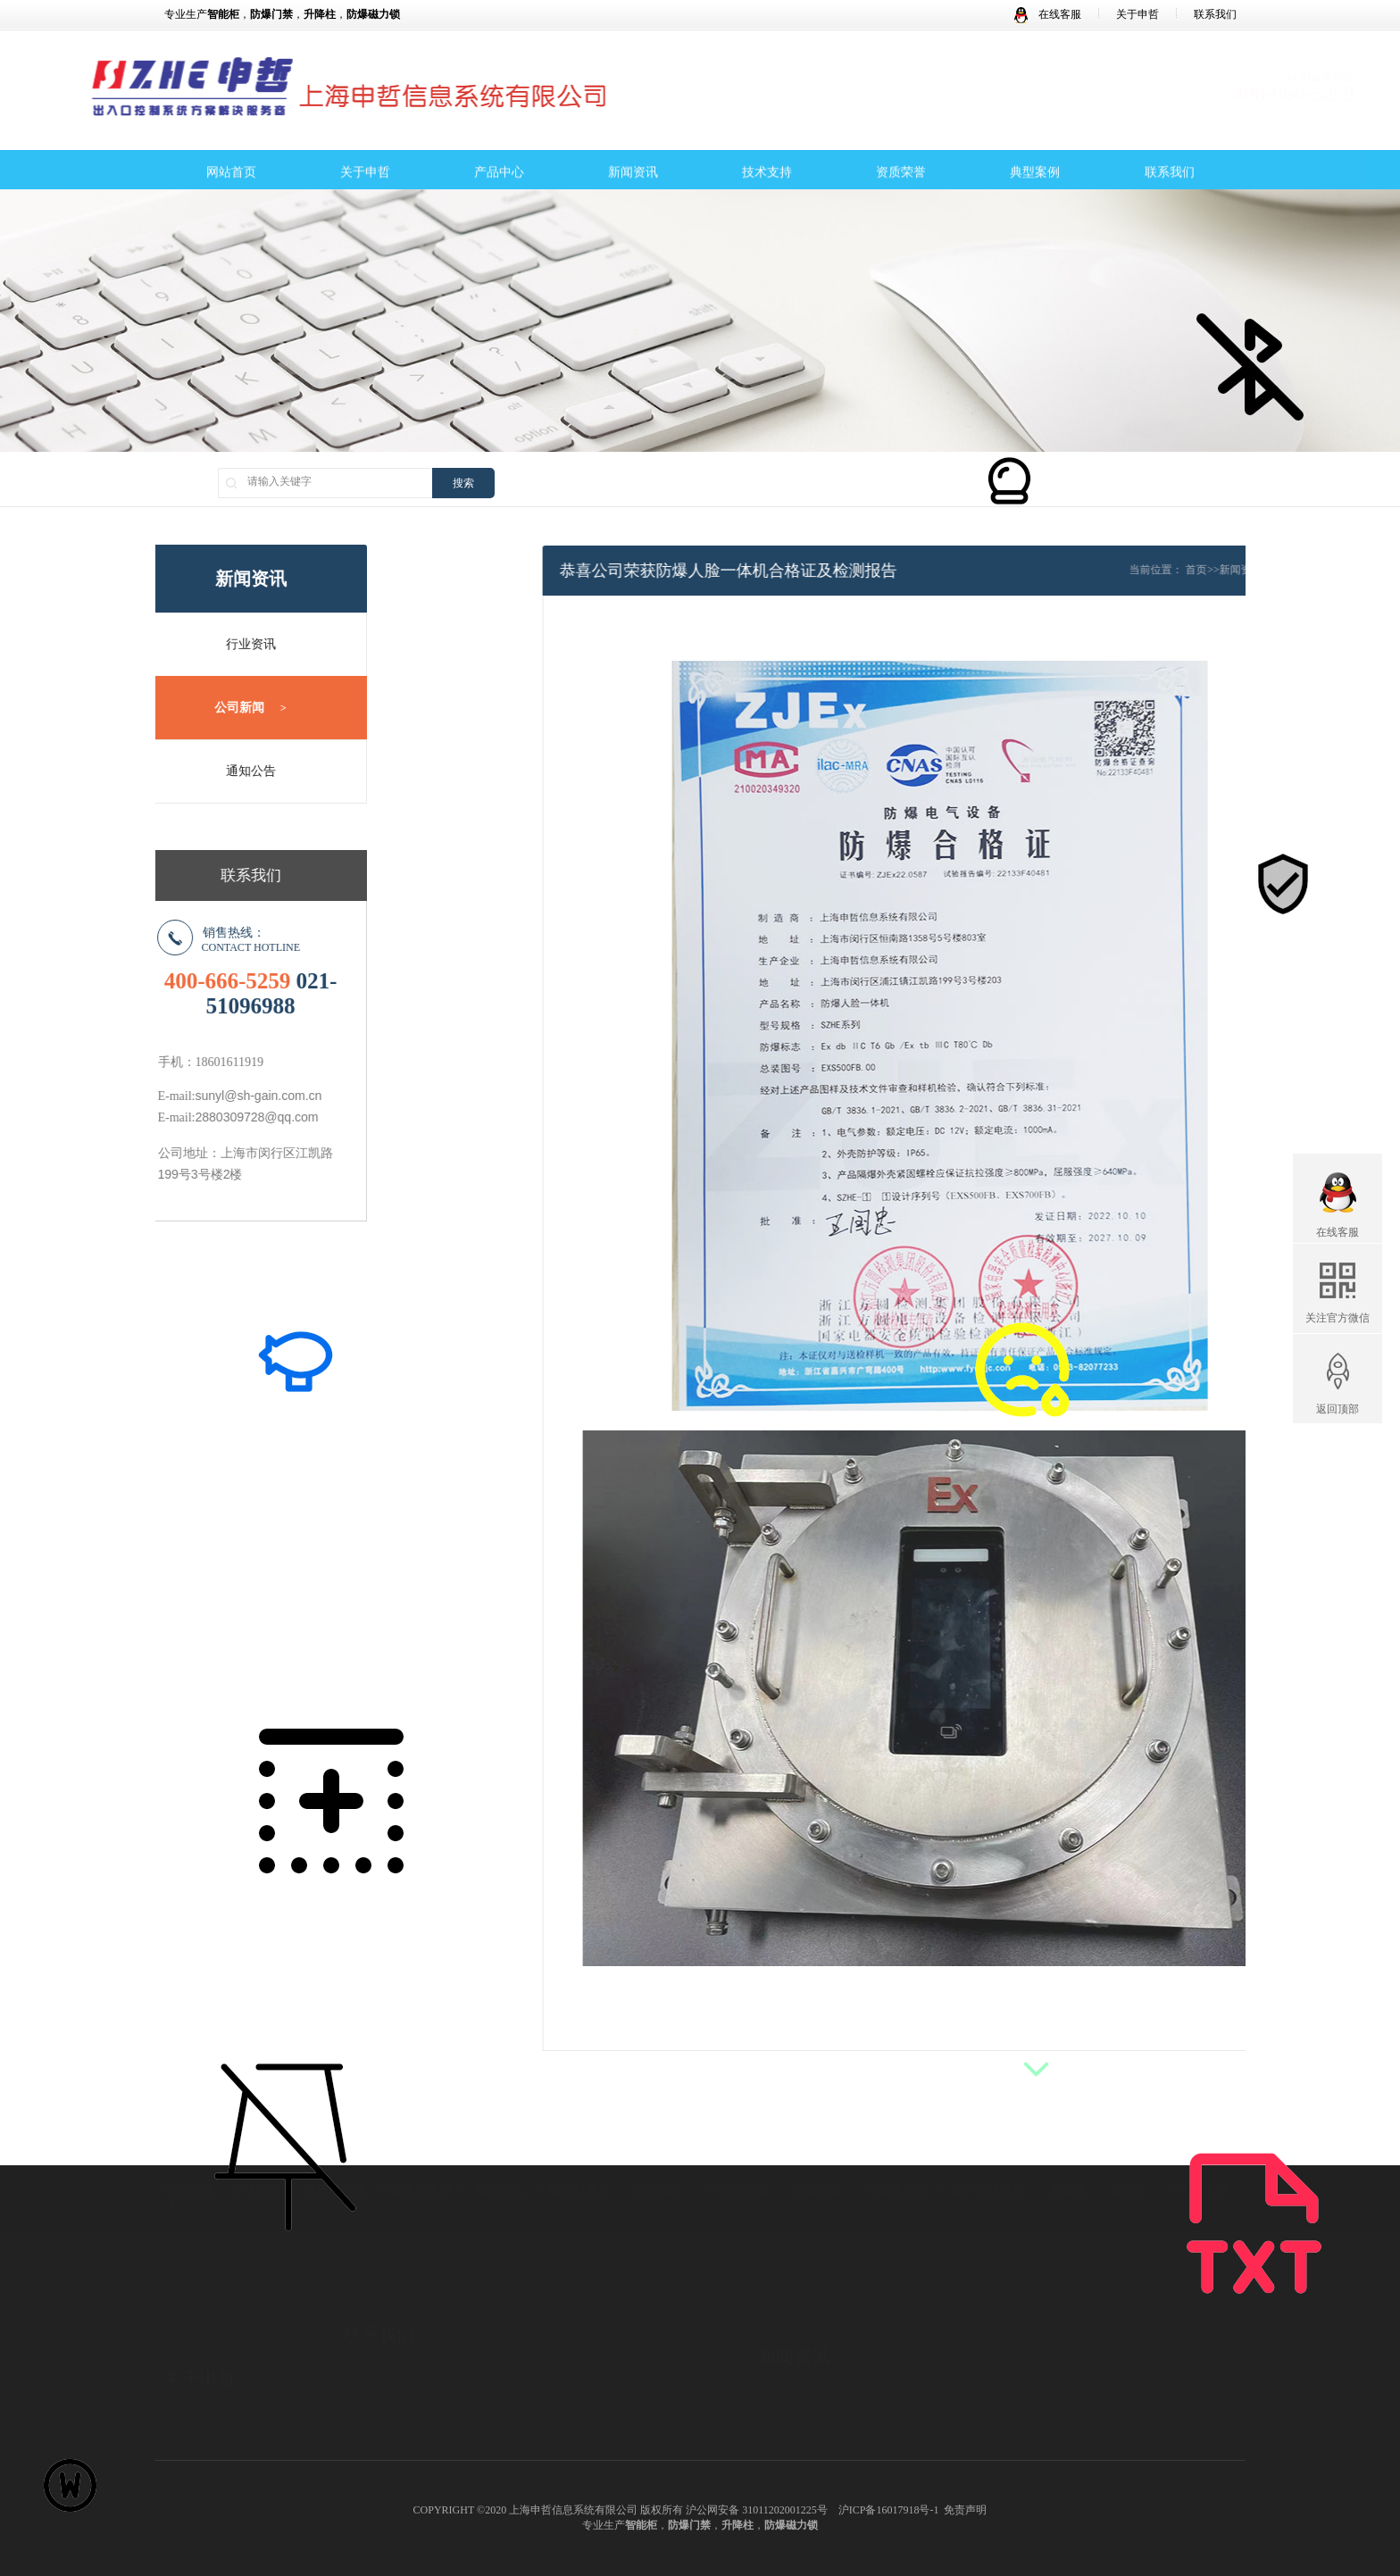 The image size is (1400, 2576). Describe the element at coordinates (70, 2485) in the screenshot. I see `access Wikipedia or wiki-related content` at that location.